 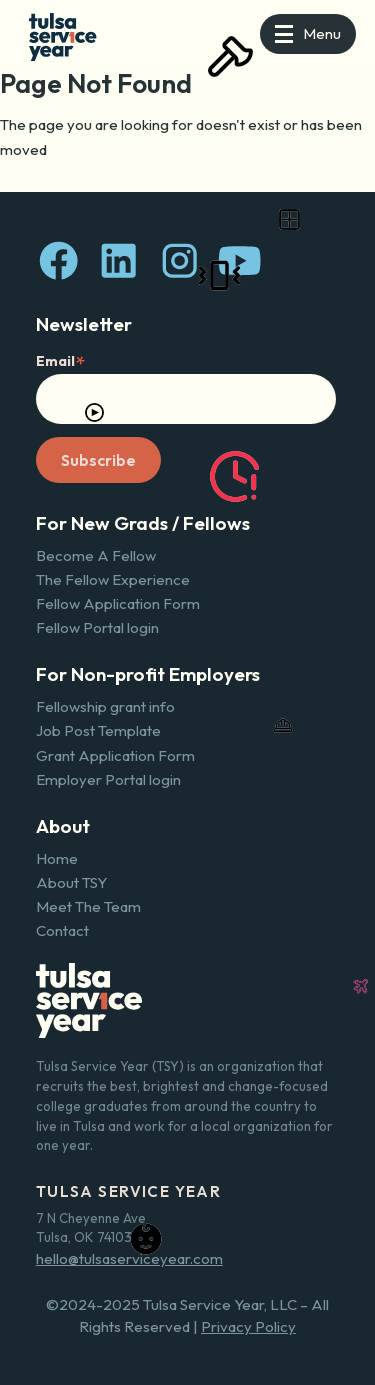 What do you see at coordinates (94, 412) in the screenshot?
I see `play media or video content` at bounding box center [94, 412].